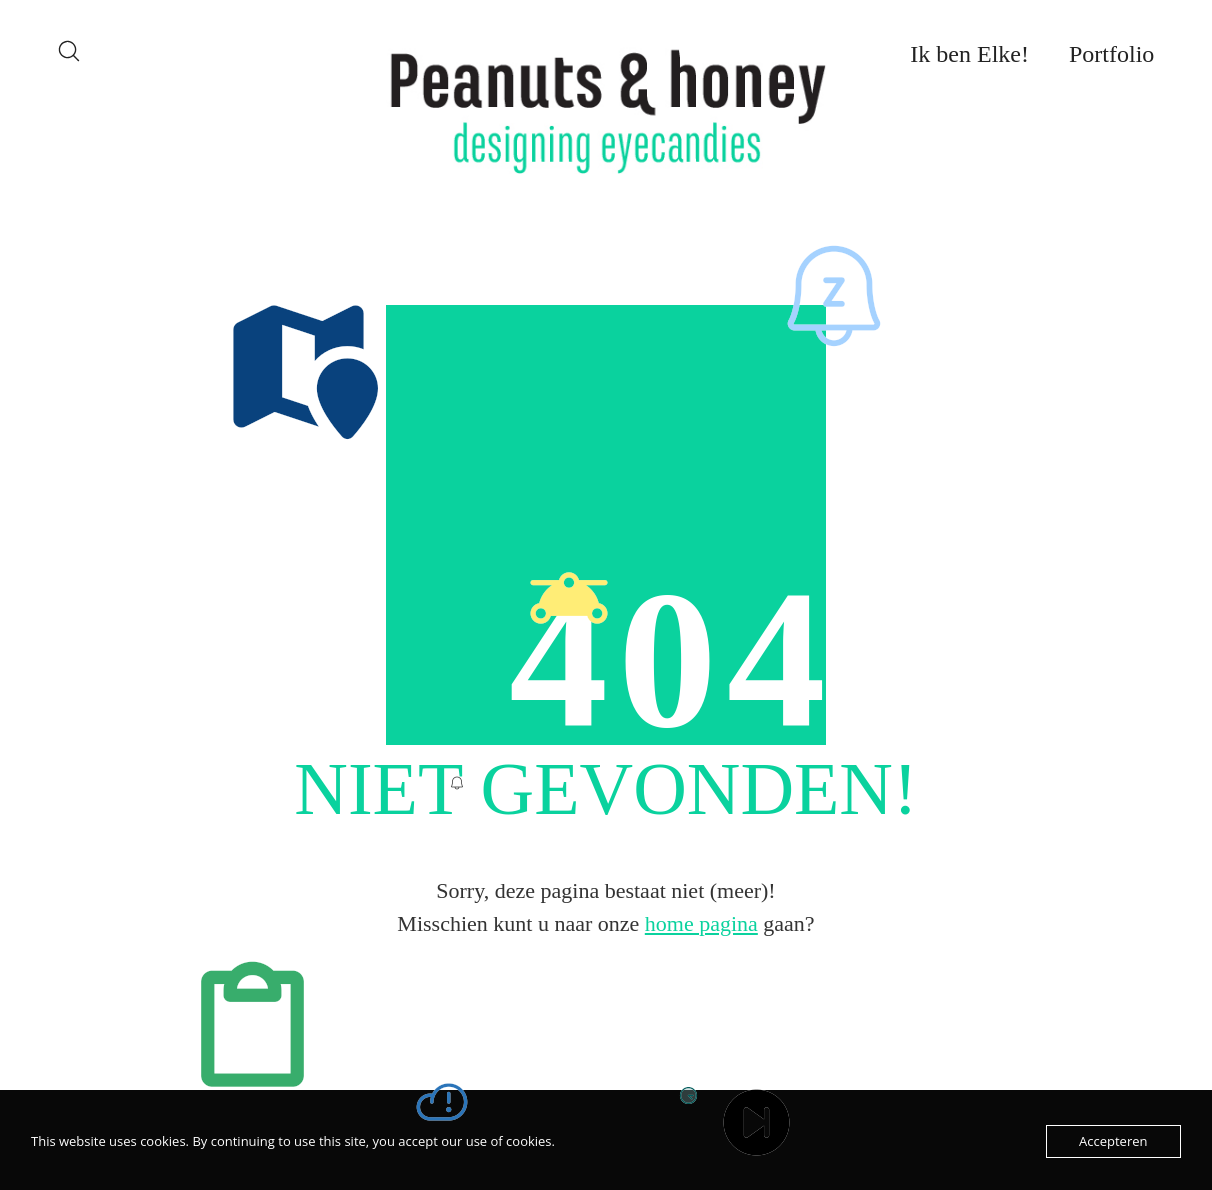 The height and width of the screenshot is (1190, 1212). Describe the element at coordinates (457, 783) in the screenshot. I see `view notifications` at that location.